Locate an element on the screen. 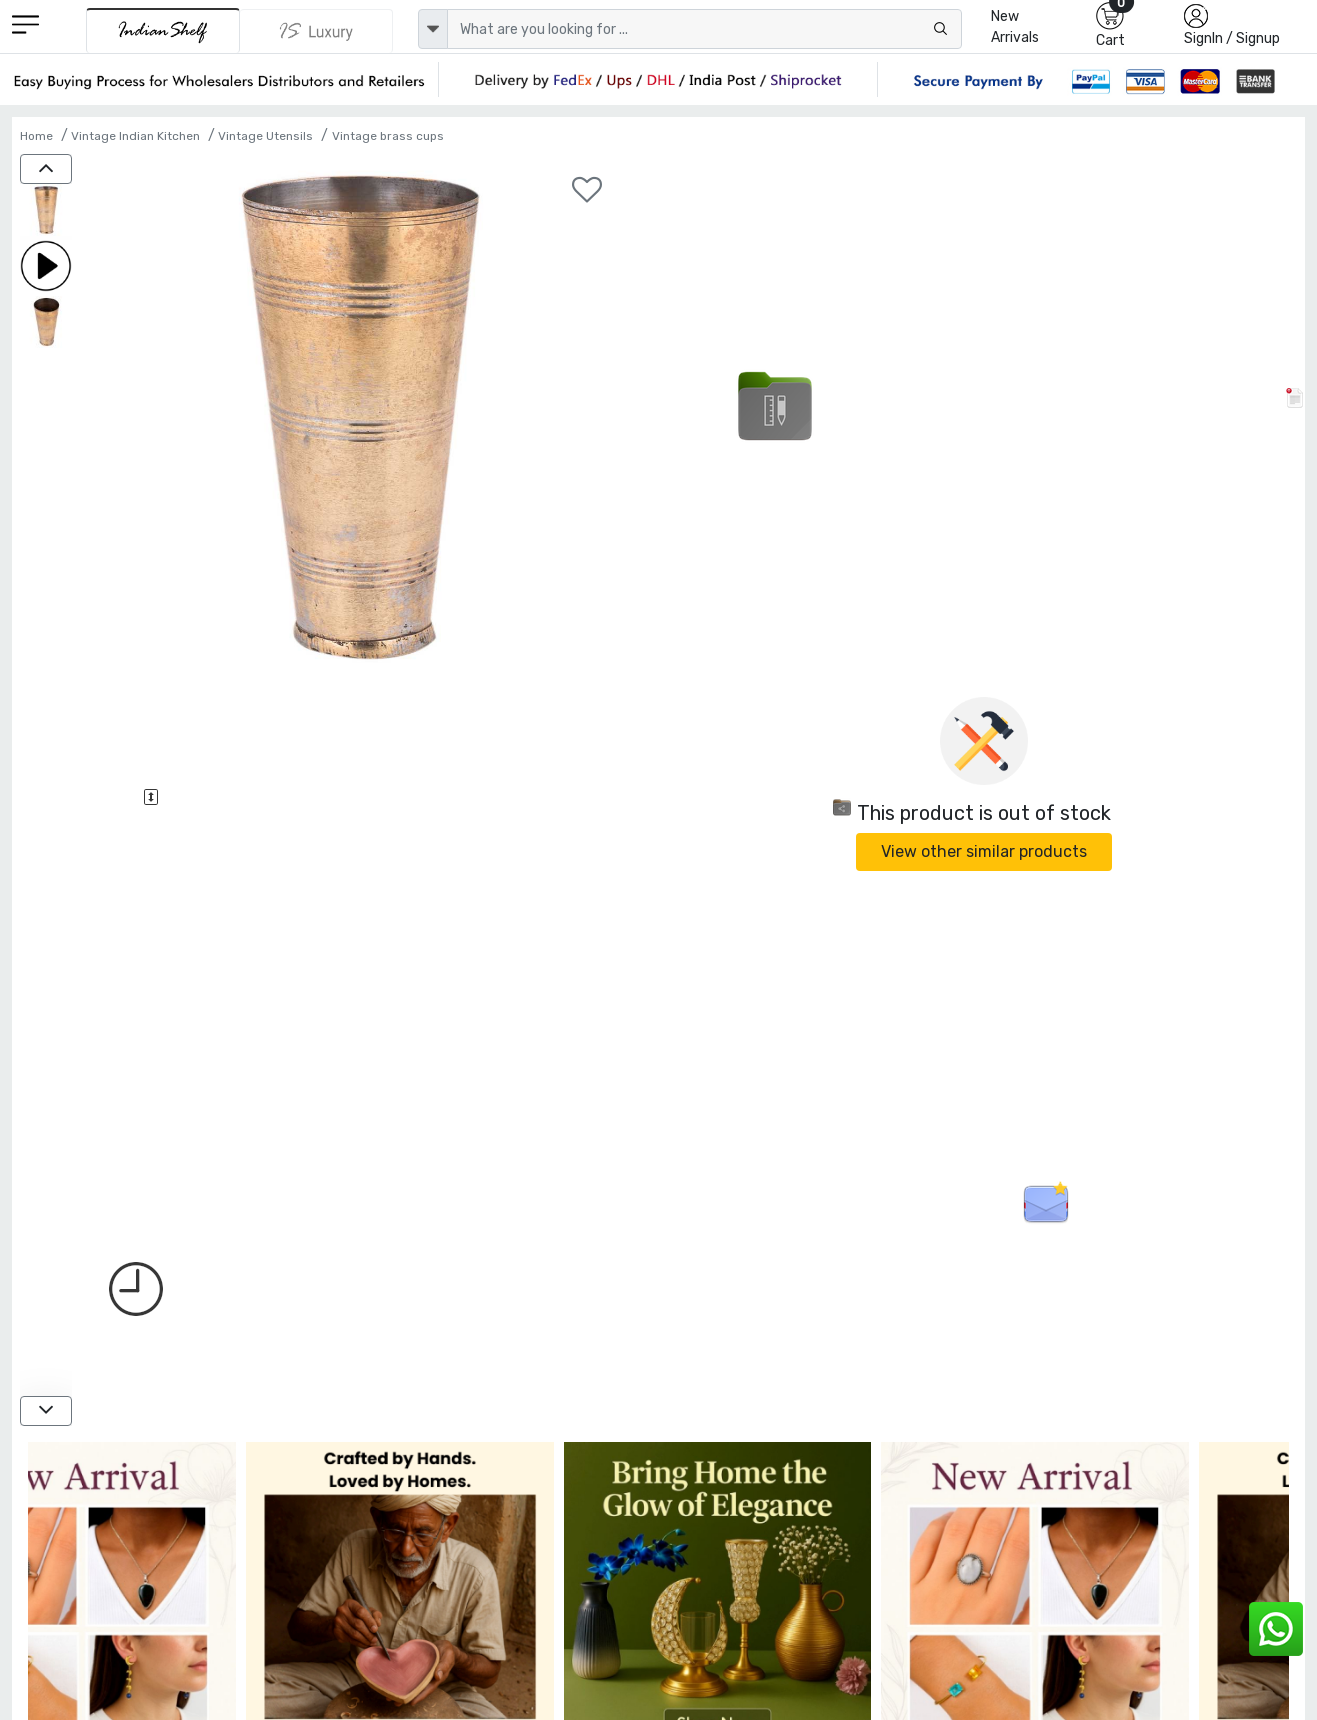 This screenshot has width=1317, height=1720. access date and time settings is located at coordinates (136, 1289).